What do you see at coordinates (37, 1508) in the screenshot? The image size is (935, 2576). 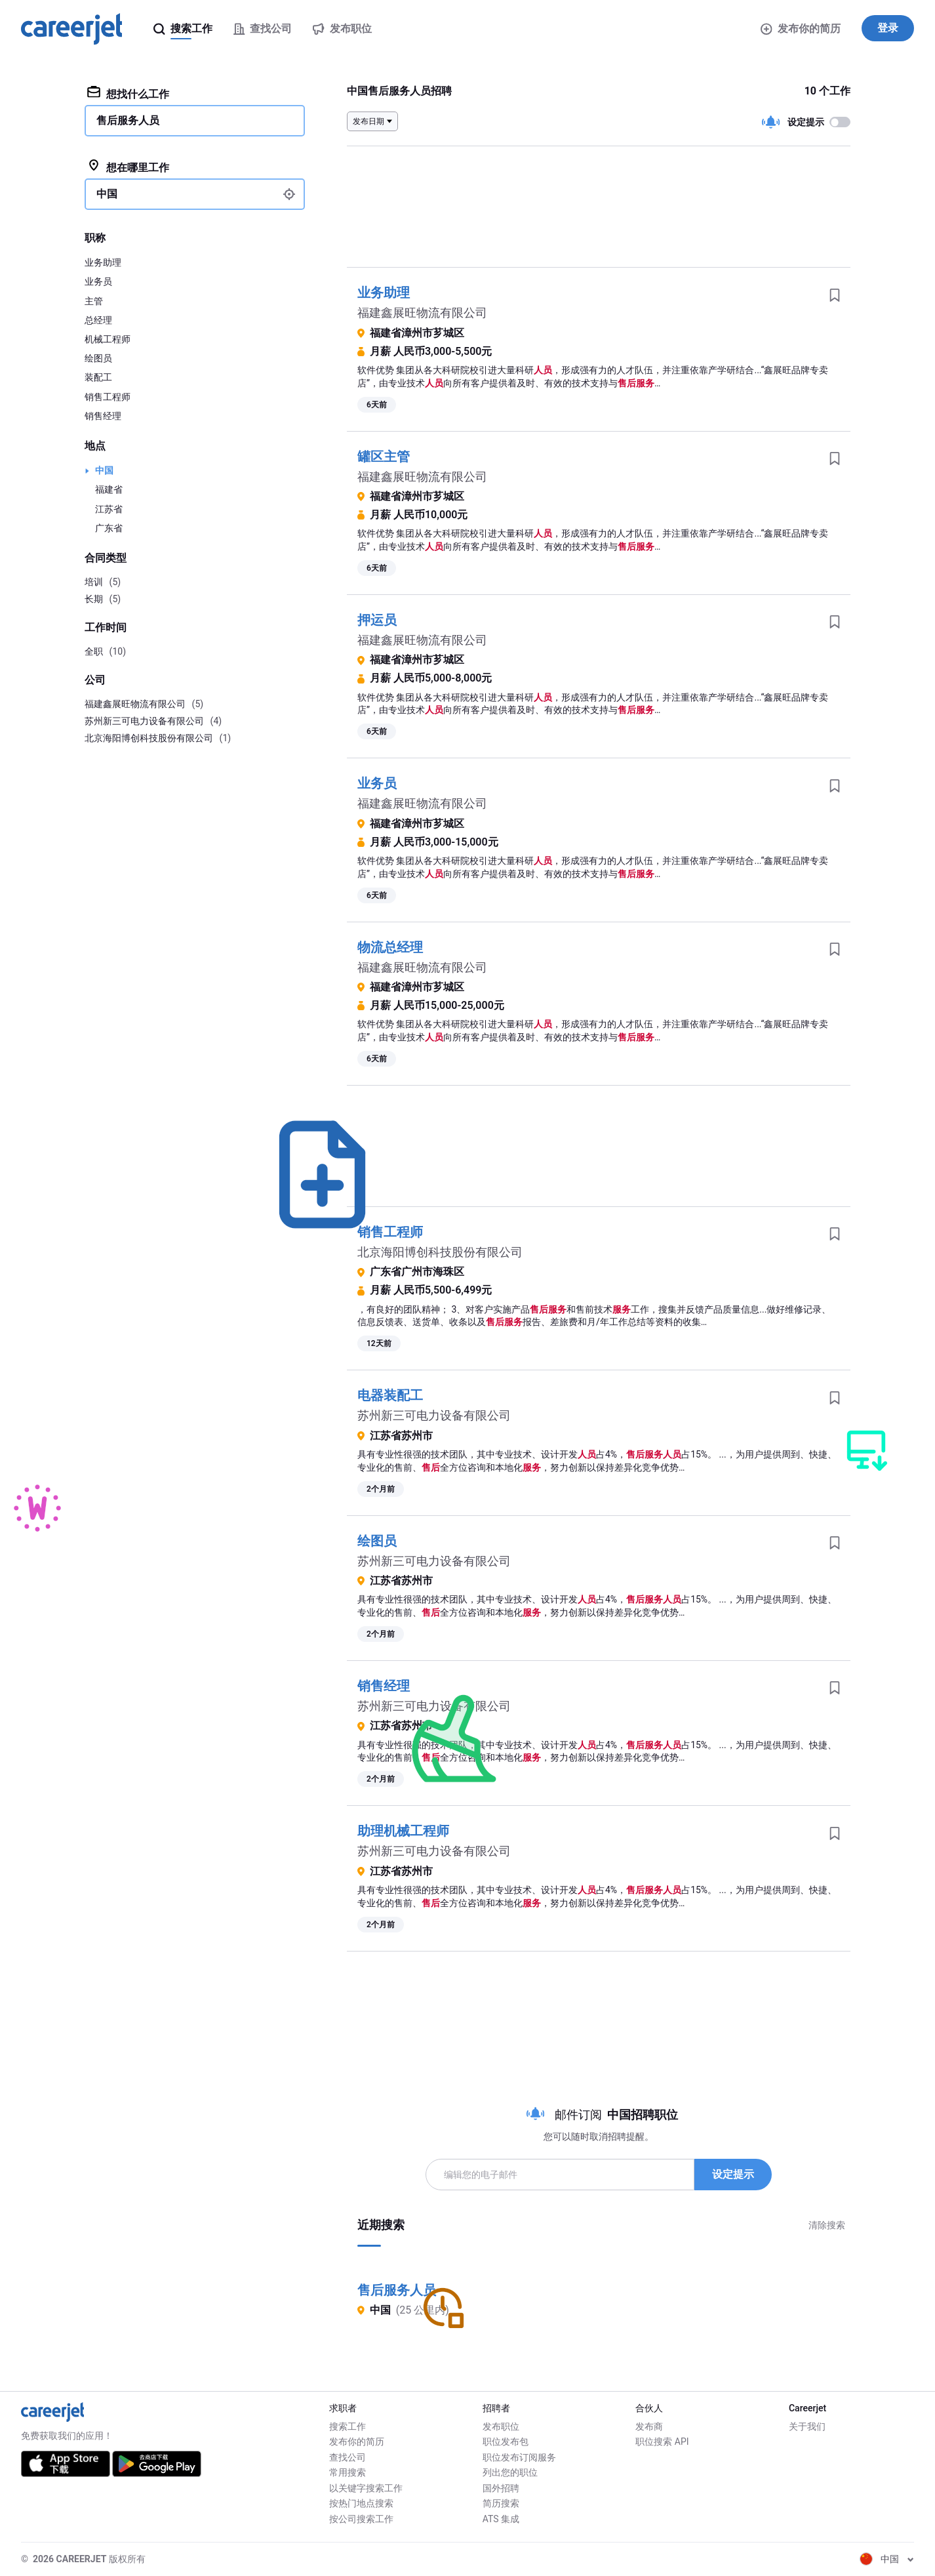 I see `indicates a draft or pending status for an item starting with "W"` at bounding box center [37, 1508].